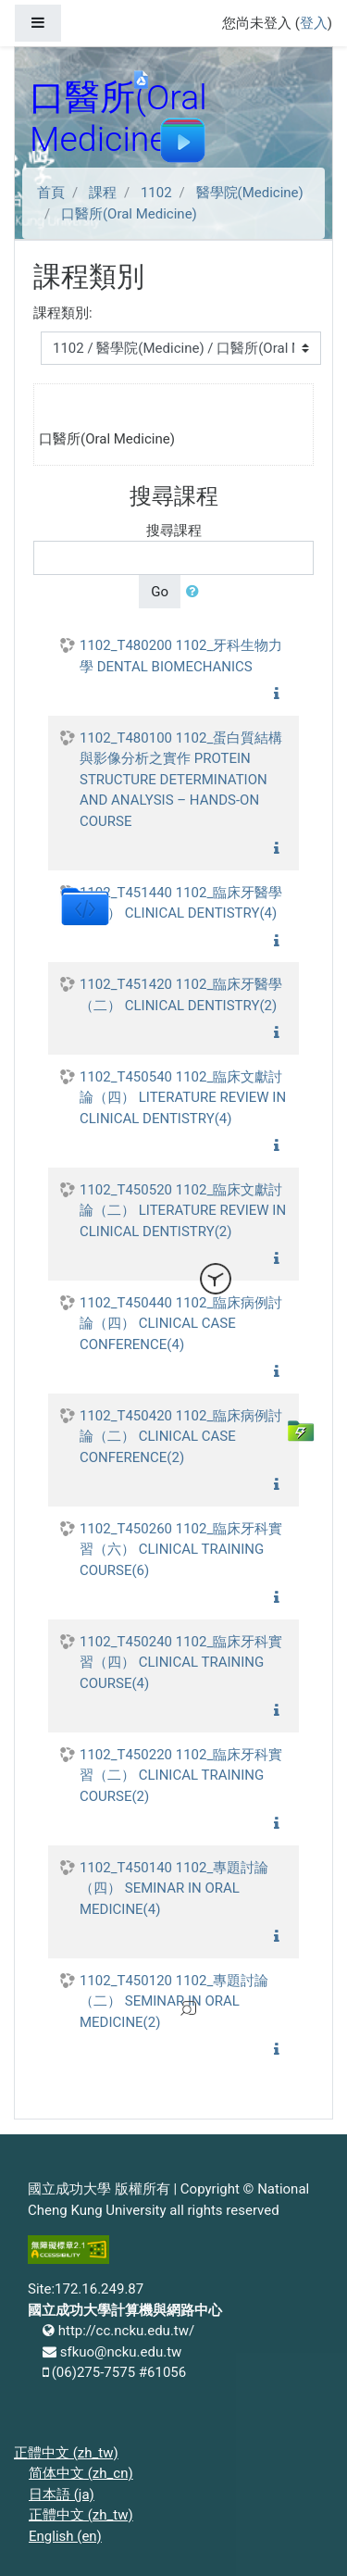  Describe the element at coordinates (301, 1432) in the screenshot. I see `open your GameJolt games folder` at that location.